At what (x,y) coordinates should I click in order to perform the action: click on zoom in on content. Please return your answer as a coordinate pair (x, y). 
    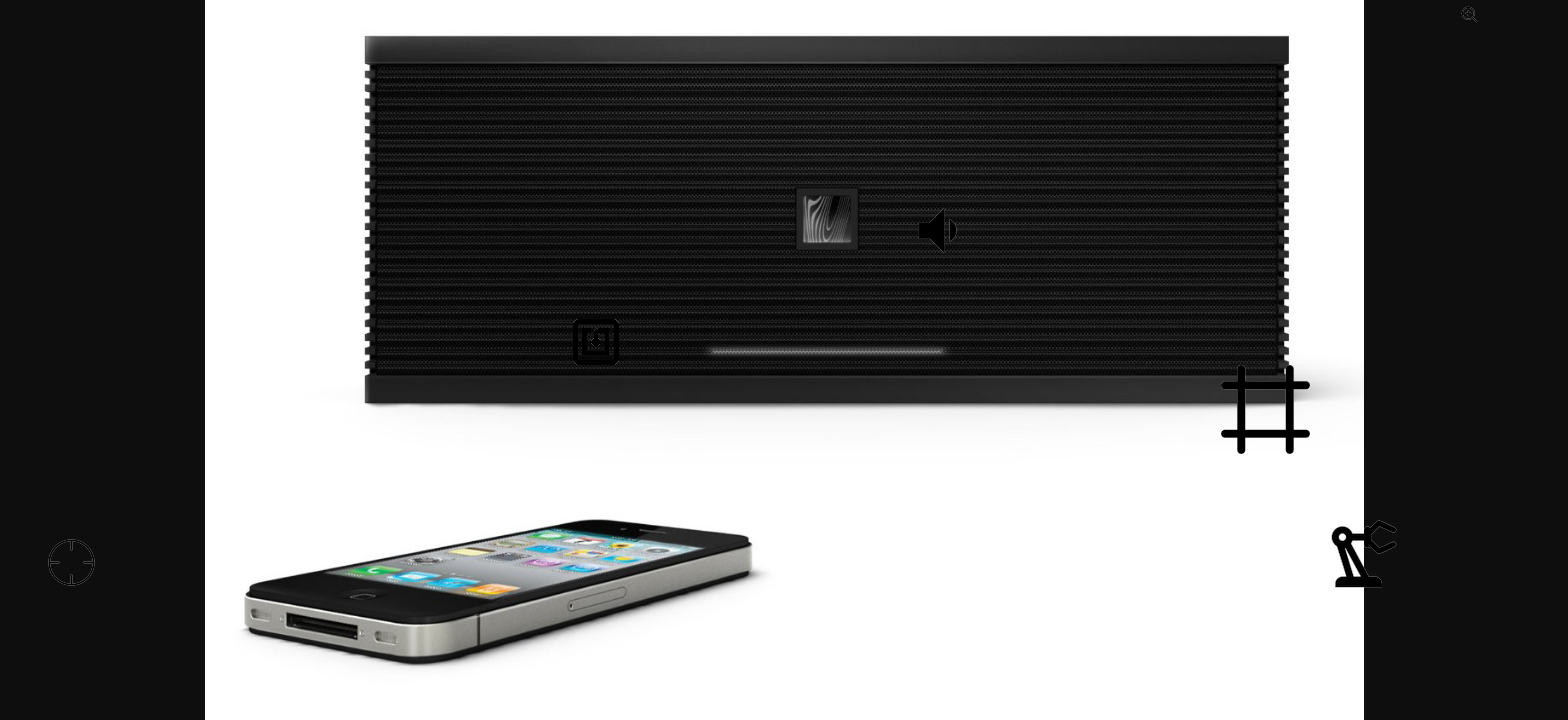
    Looking at the image, I should click on (1469, 14).